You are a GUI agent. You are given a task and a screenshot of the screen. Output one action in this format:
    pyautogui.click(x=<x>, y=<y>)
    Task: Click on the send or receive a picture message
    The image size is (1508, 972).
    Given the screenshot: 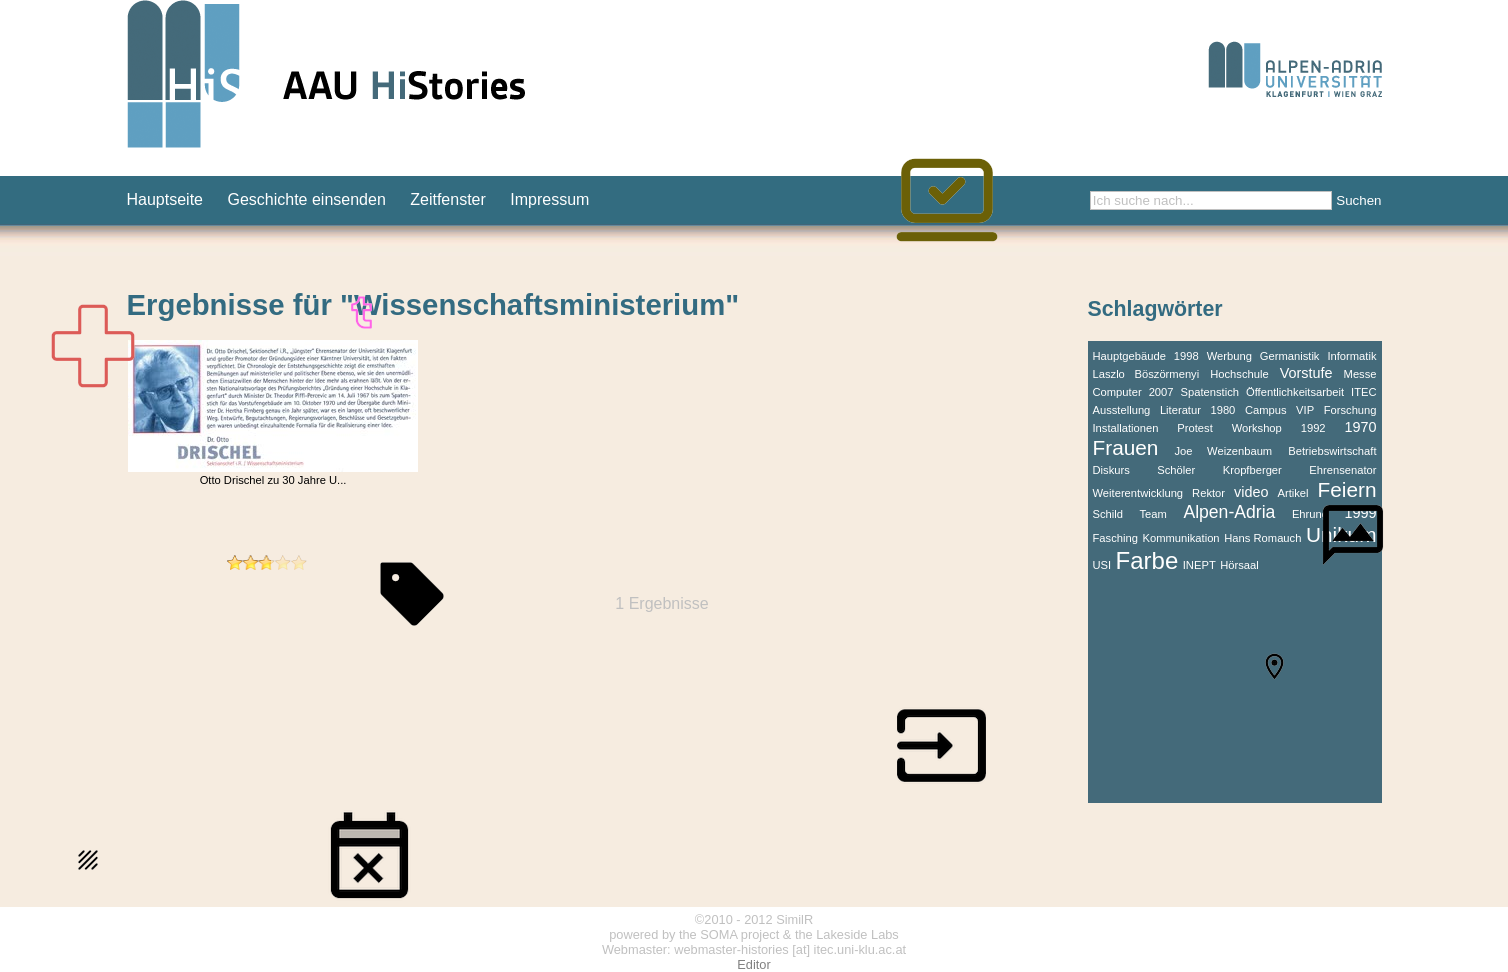 What is the action you would take?
    pyautogui.click(x=1353, y=535)
    